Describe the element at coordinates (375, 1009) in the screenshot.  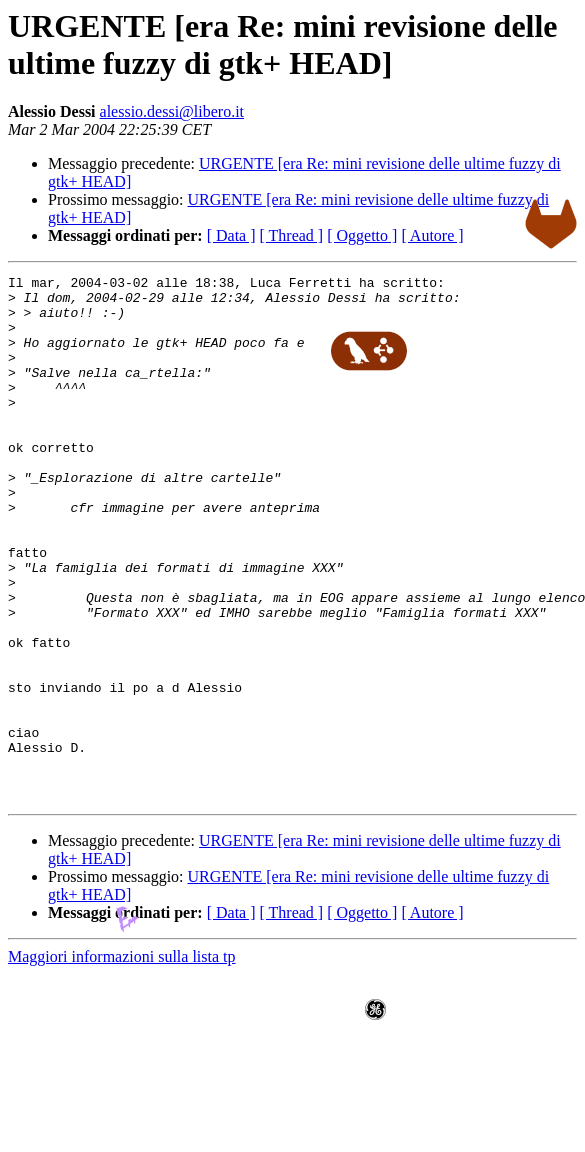
I see `General Electric company logo` at that location.